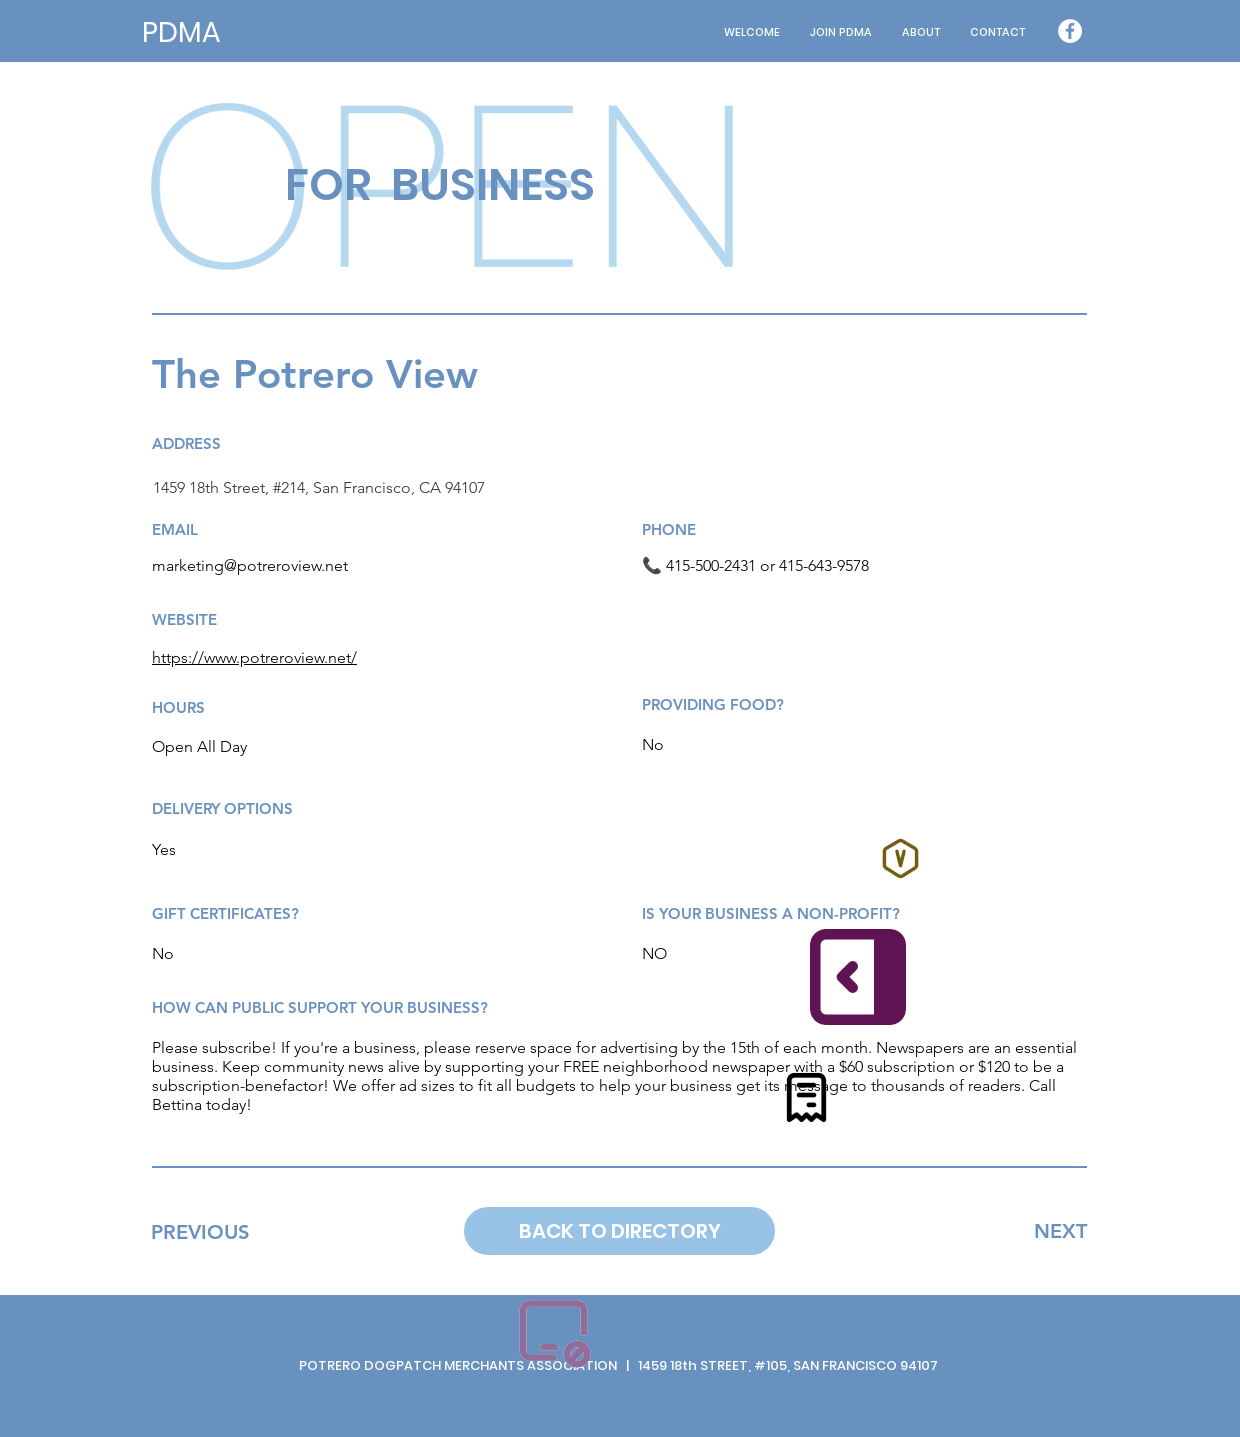 The height and width of the screenshot is (1437, 1240). Describe the element at coordinates (553, 1330) in the screenshot. I see `disconnect or remove iPad from horizontal display` at that location.